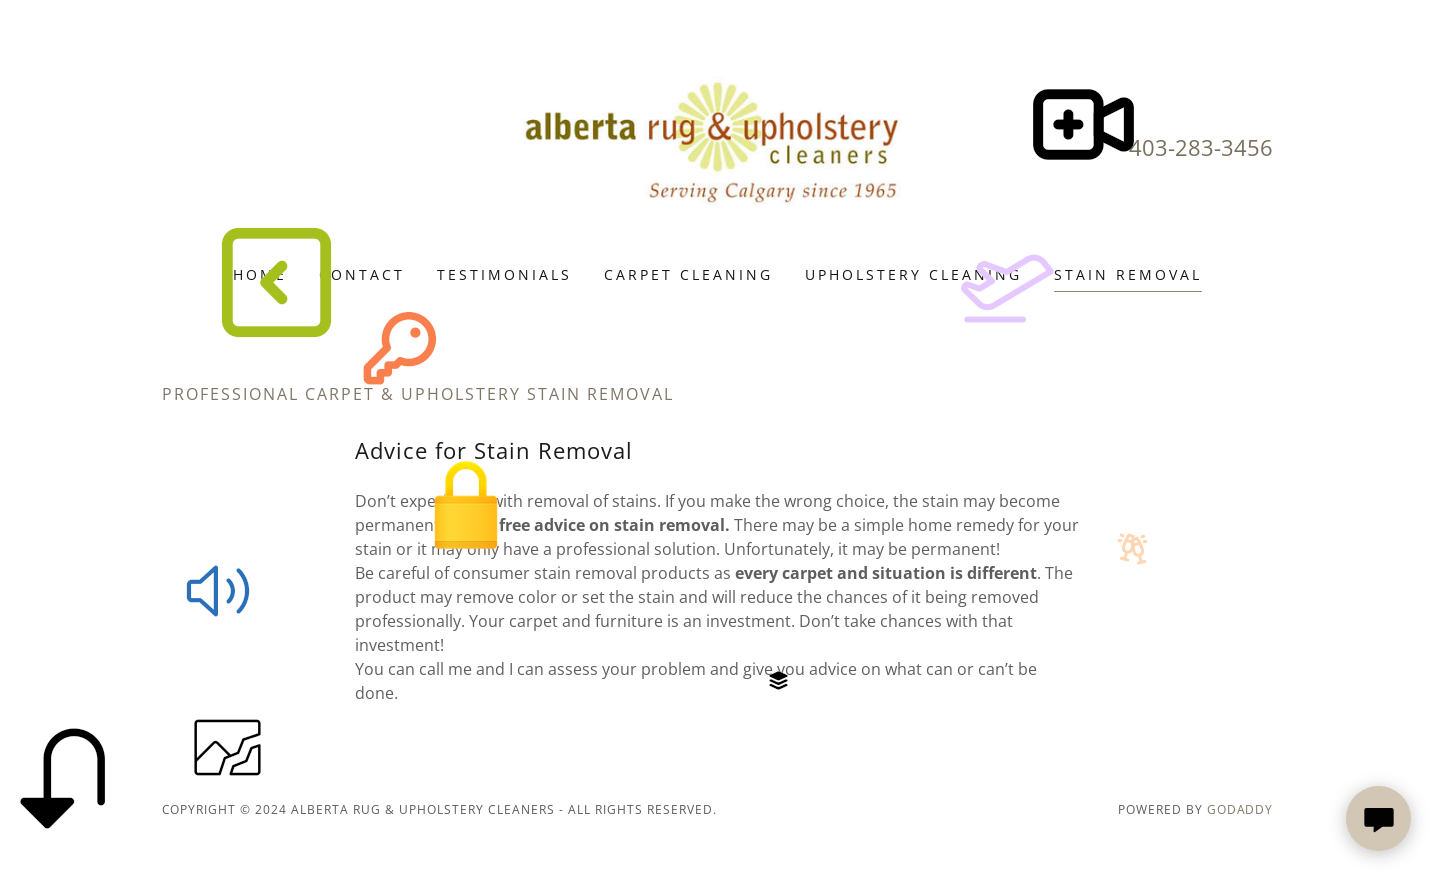 The image size is (1435, 875). What do you see at coordinates (1083, 124) in the screenshot?
I see `add a new video` at bounding box center [1083, 124].